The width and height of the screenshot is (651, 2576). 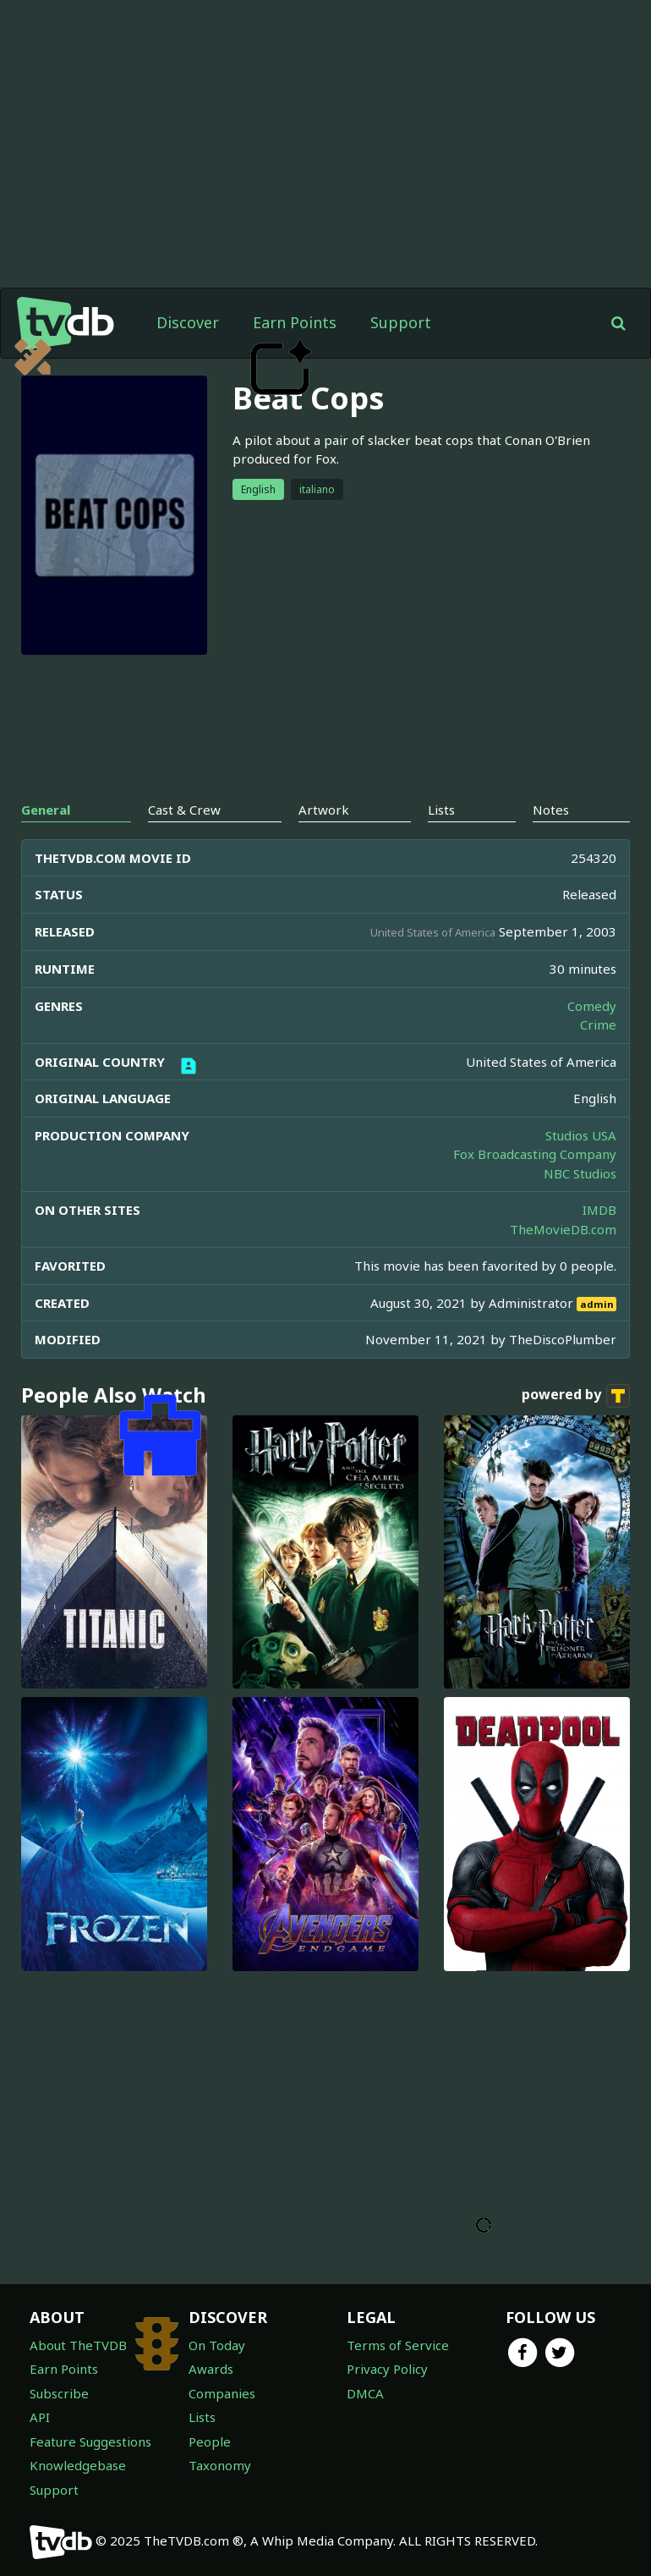 I want to click on access design tools, so click(x=33, y=357).